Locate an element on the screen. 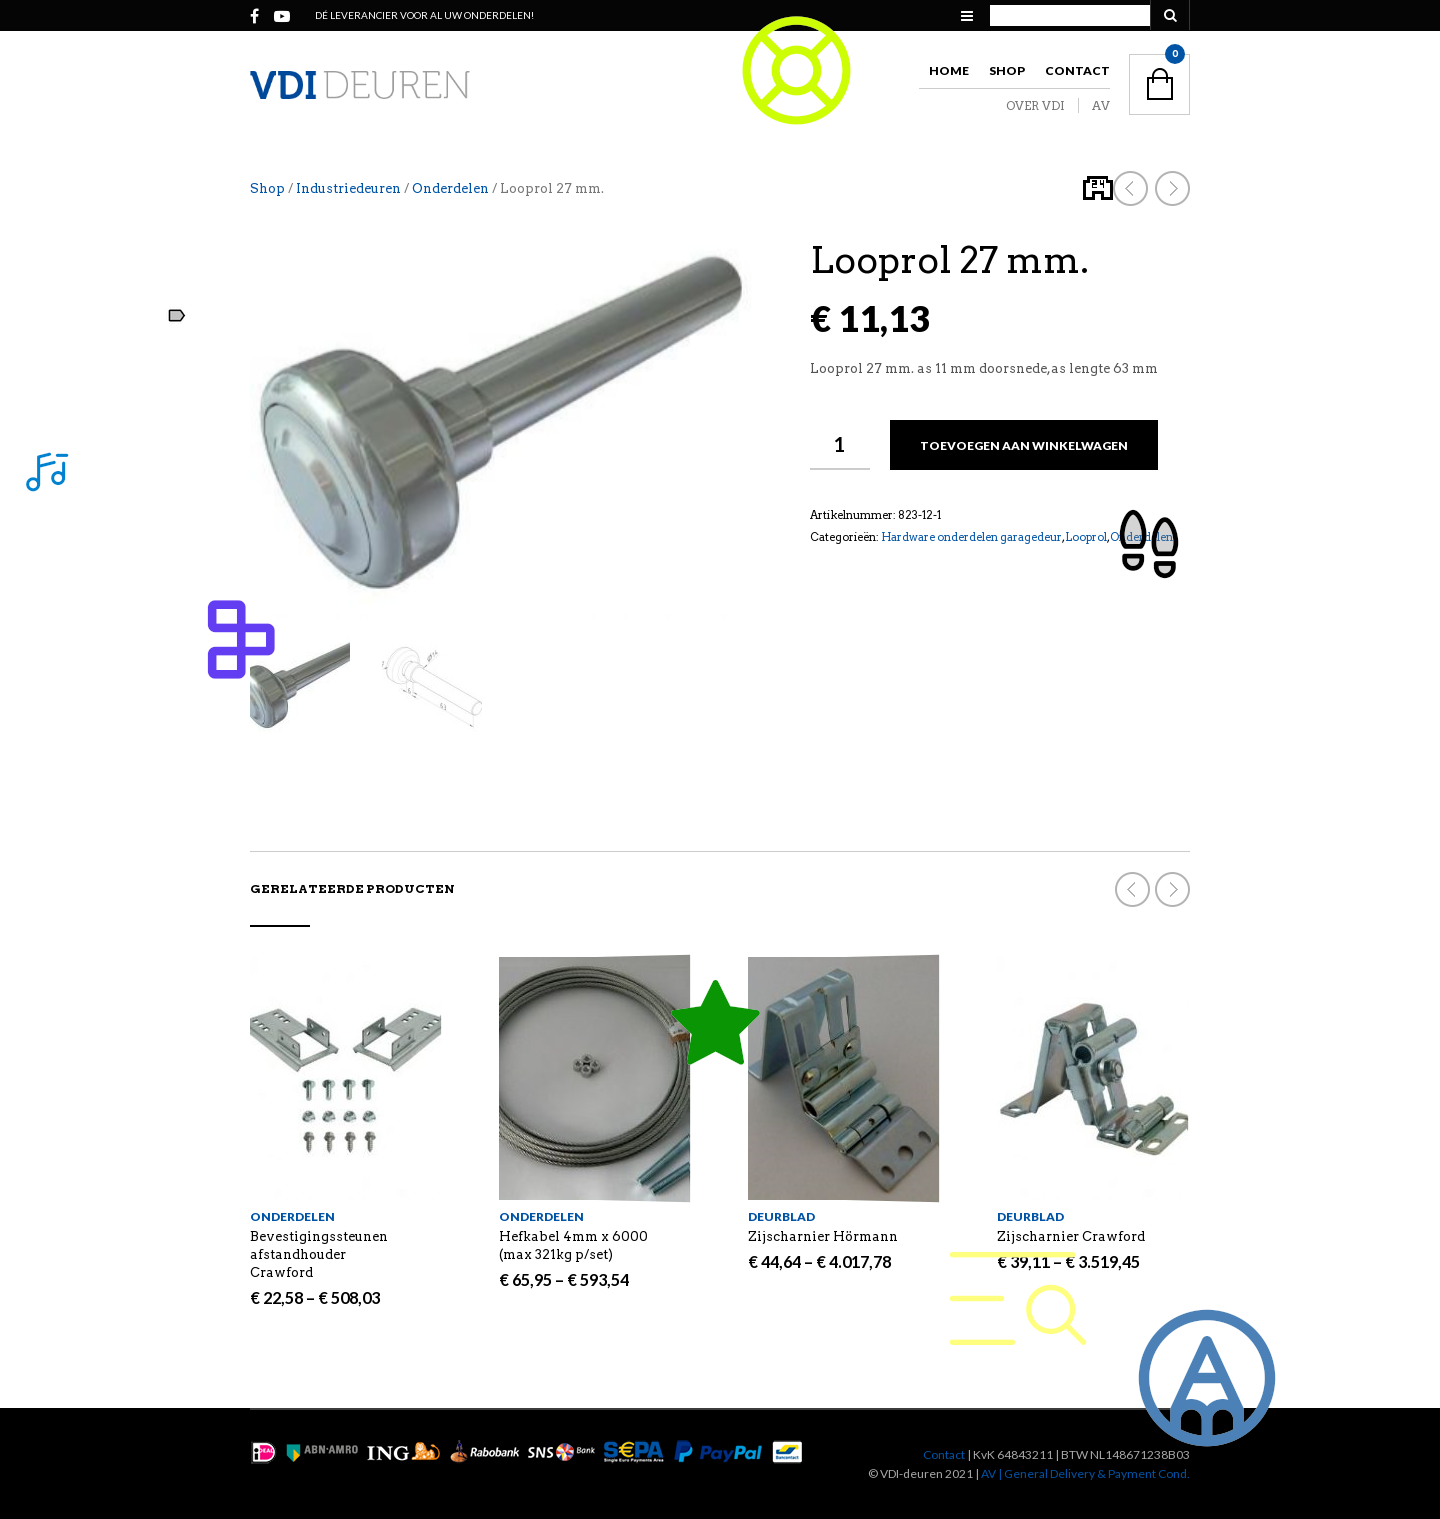  access help or support center is located at coordinates (796, 70).